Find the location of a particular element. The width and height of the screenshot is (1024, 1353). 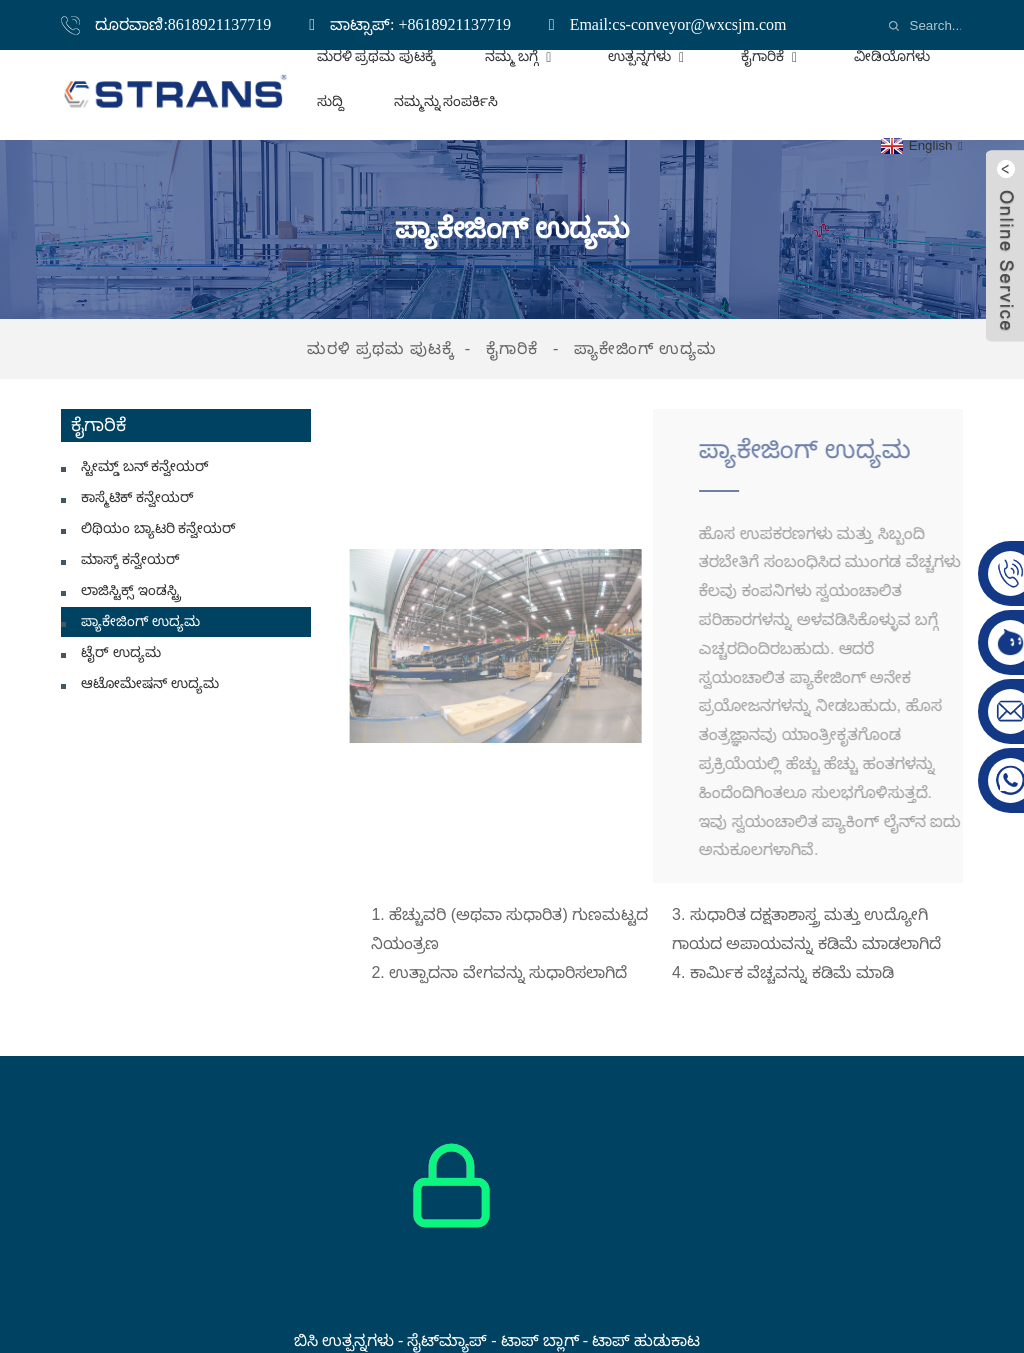

lock or secure this item is located at coordinates (451, 1185).